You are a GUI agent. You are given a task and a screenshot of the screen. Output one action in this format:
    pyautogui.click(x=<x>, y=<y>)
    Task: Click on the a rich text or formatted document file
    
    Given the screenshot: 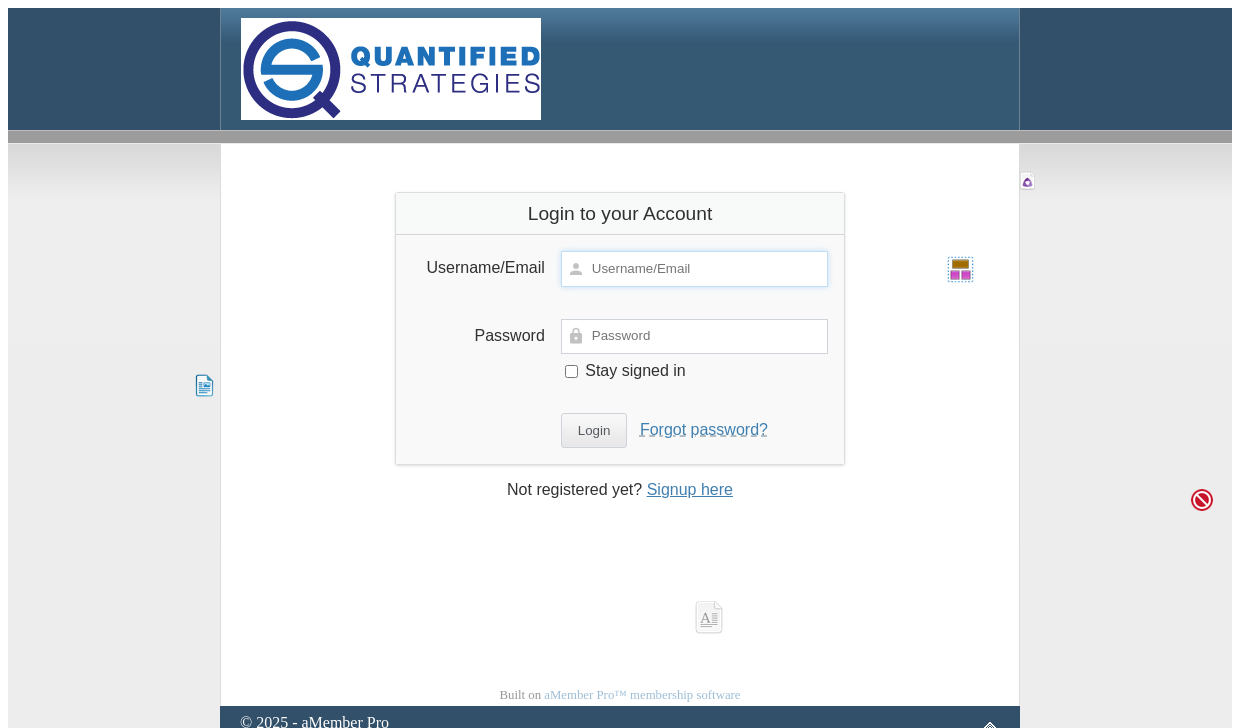 What is the action you would take?
    pyautogui.click(x=709, y=617)
    